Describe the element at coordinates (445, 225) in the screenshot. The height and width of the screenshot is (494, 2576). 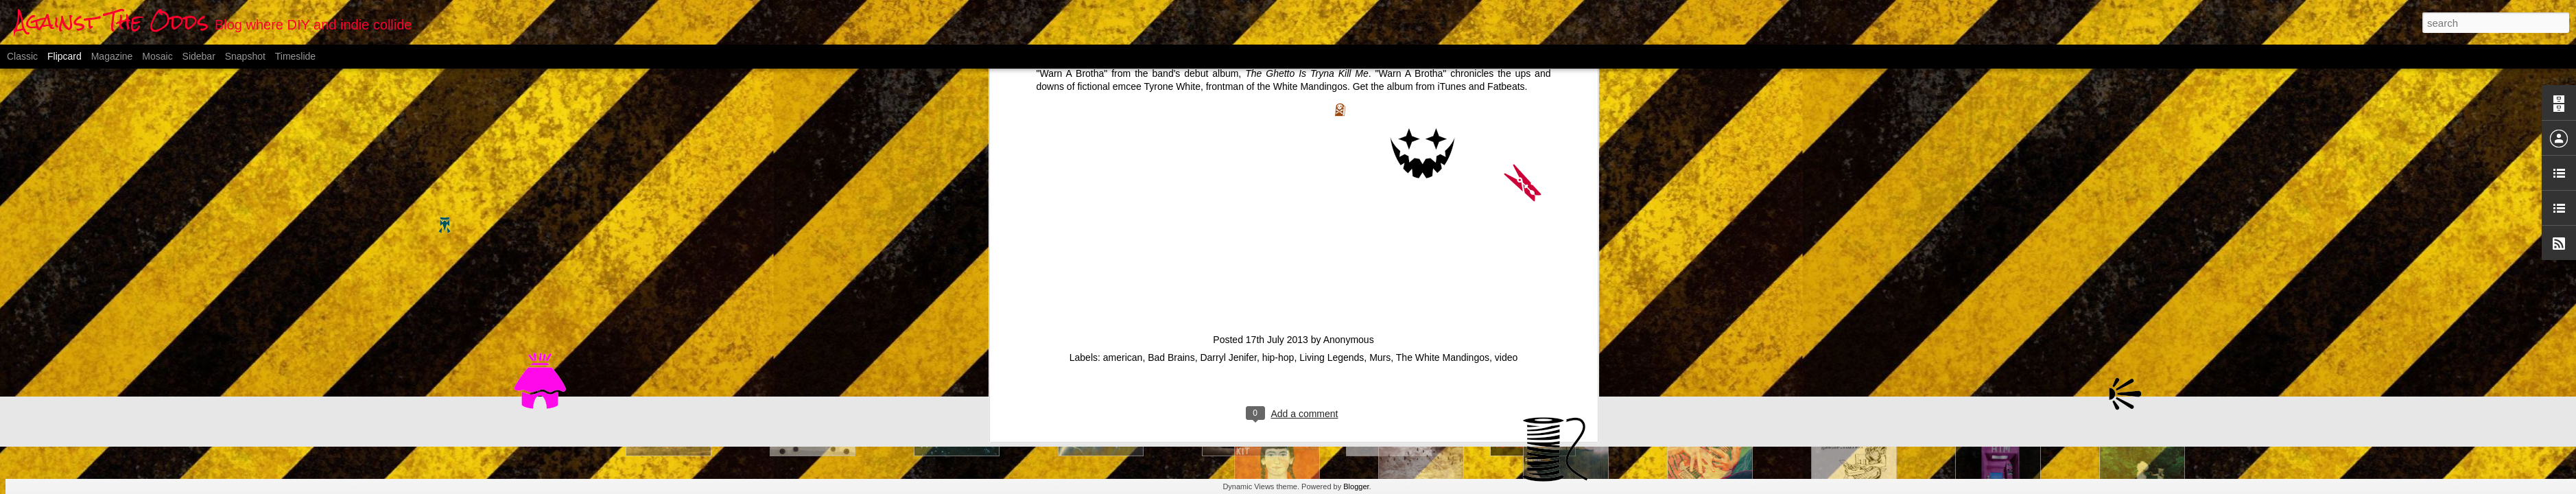
I see `indicates a revoked or lost achievement` at that location.